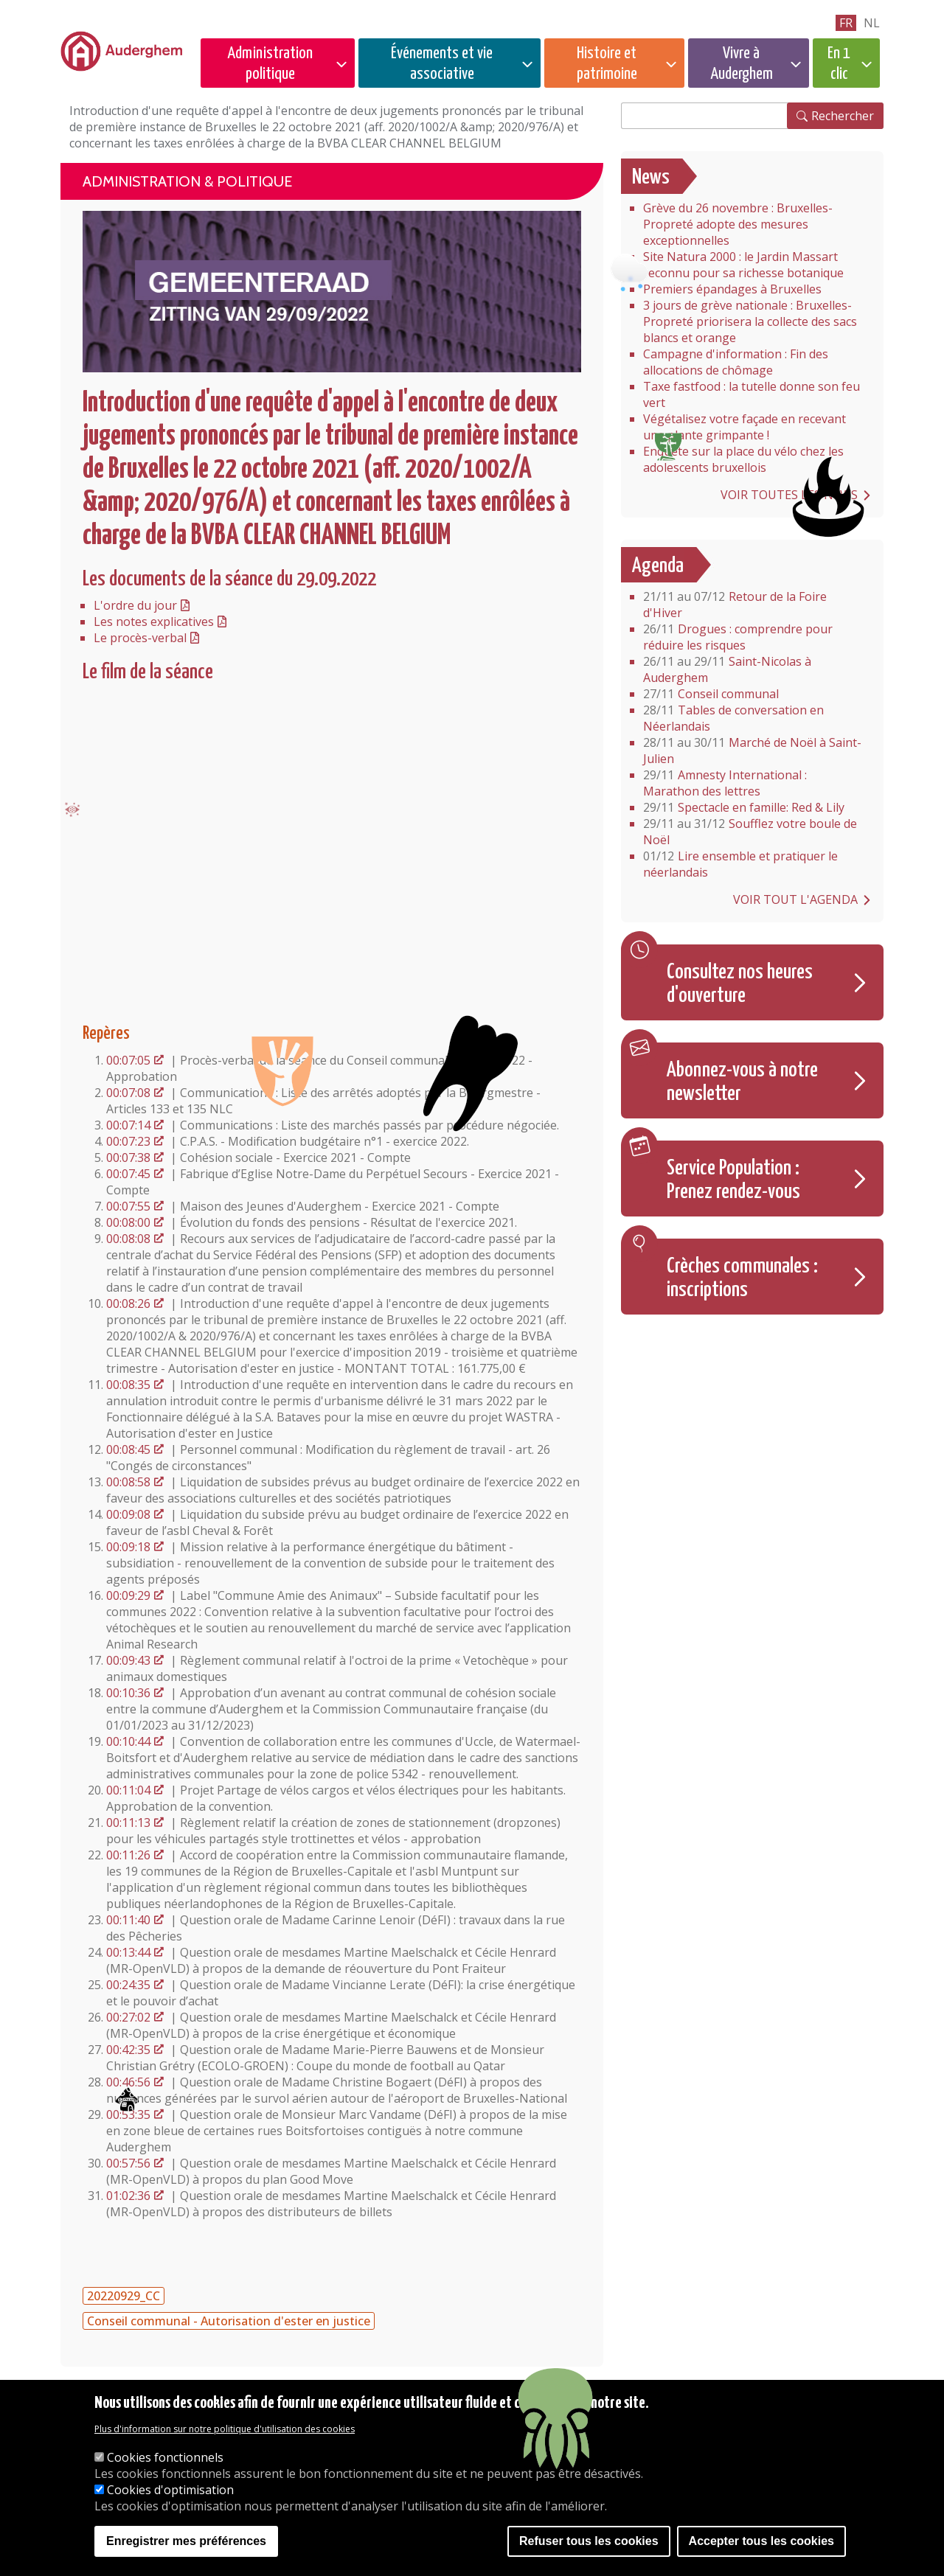 The height and width of the screenshot is (2576, 944). What do you see at coordinates (827, 497) in the screenshot?
I see `access fire pit or bonfire feature in game` at bounding box center [827, 497].